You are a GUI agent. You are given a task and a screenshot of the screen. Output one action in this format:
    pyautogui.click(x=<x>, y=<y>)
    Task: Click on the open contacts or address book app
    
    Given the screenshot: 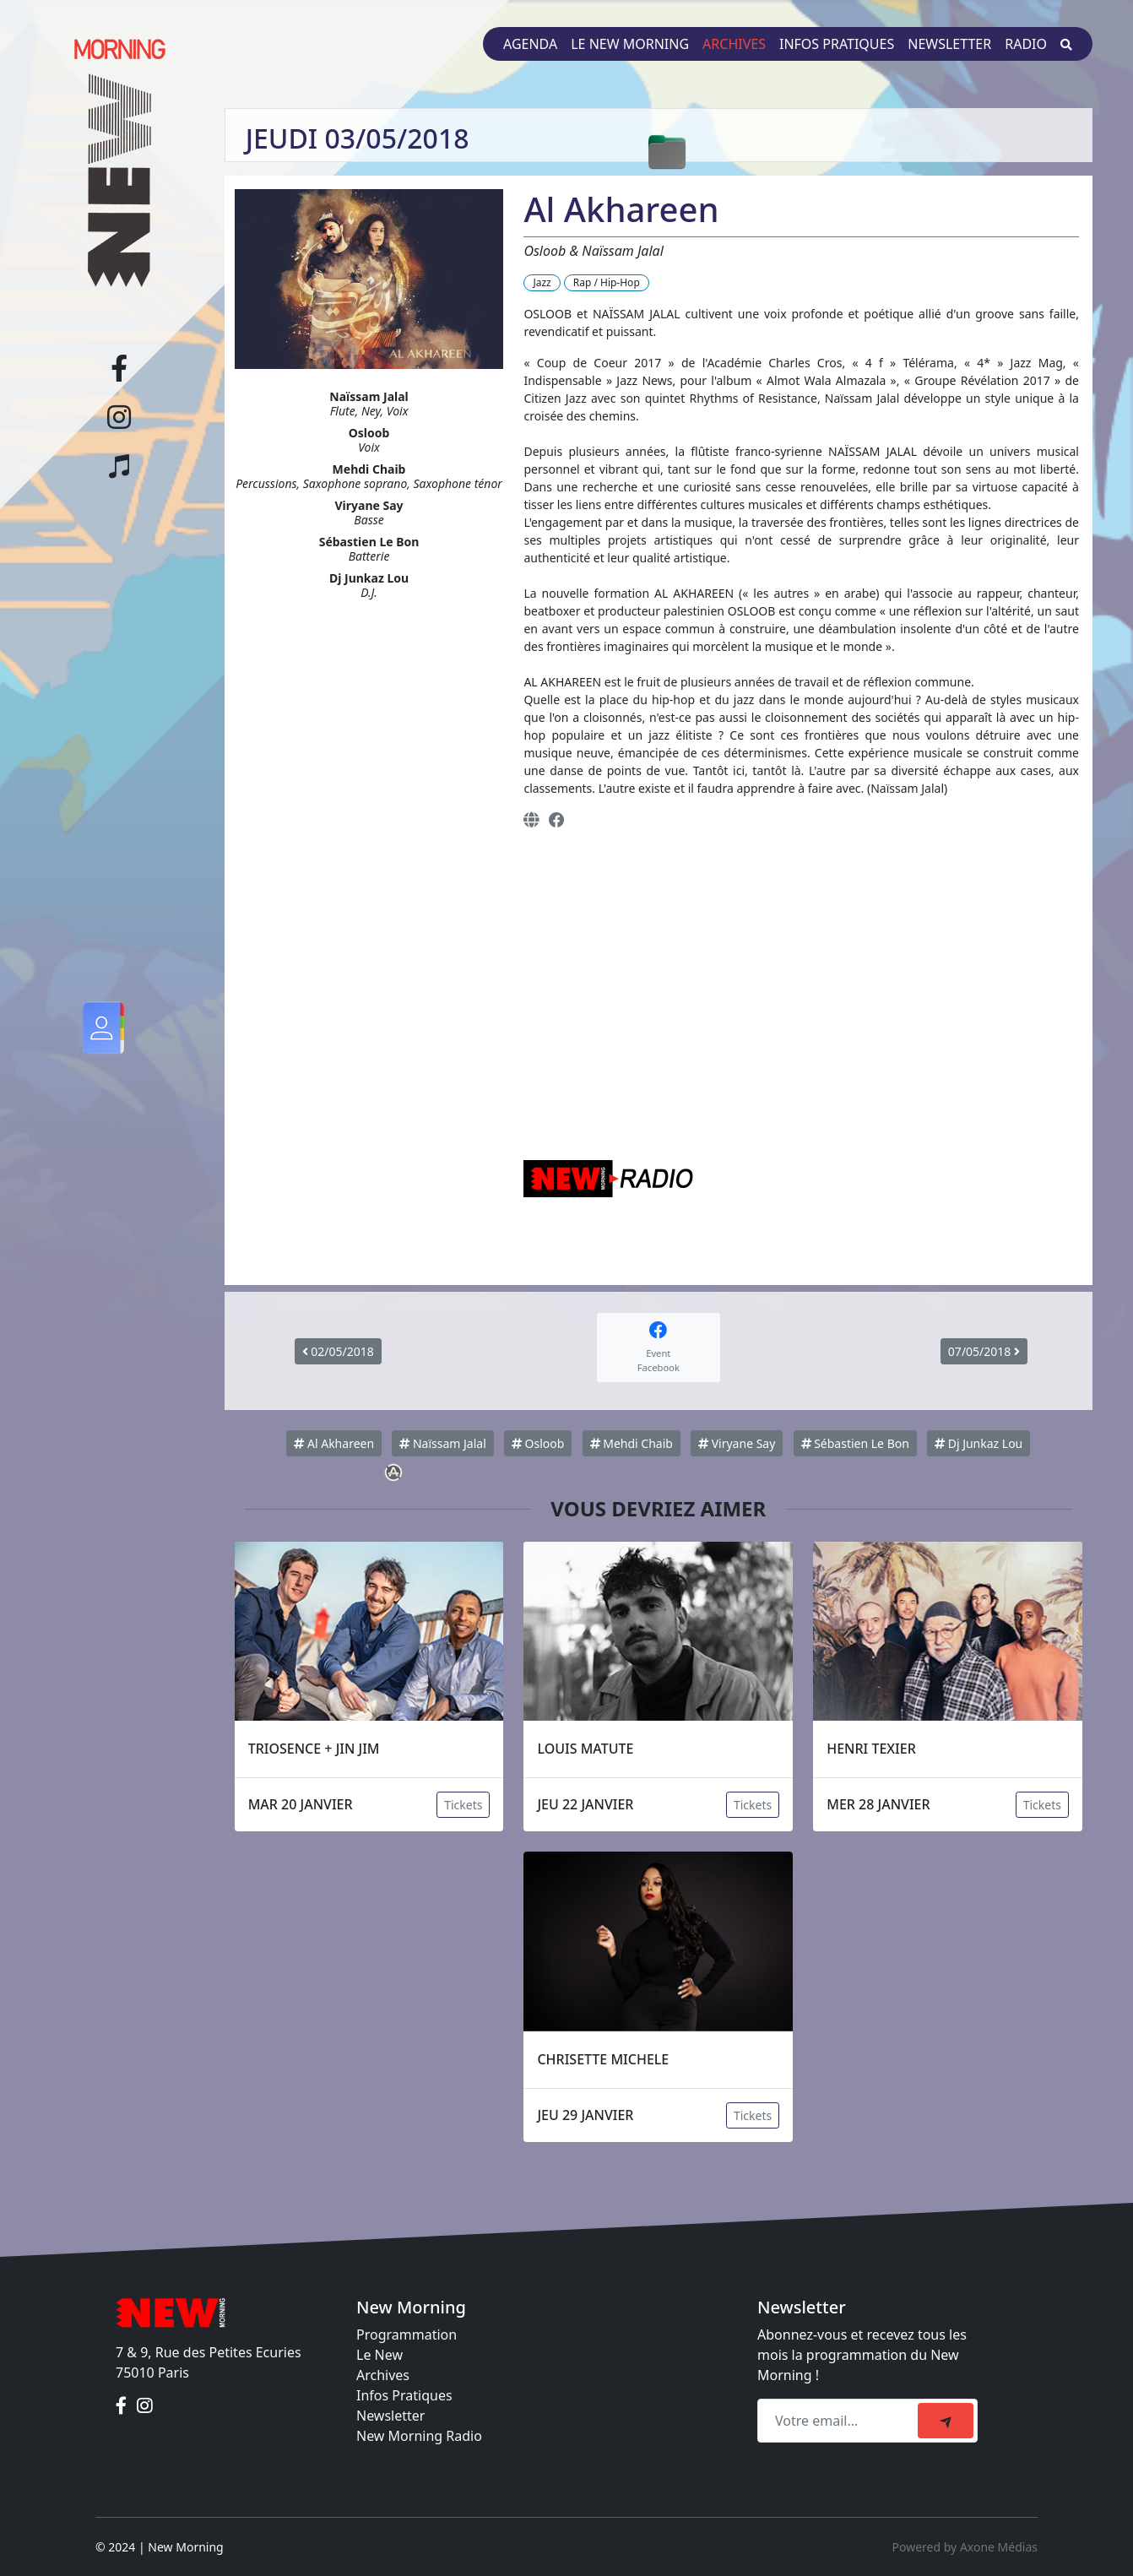 What is the action you would take?
    pyautogui.click(x=103, y=1028)
    